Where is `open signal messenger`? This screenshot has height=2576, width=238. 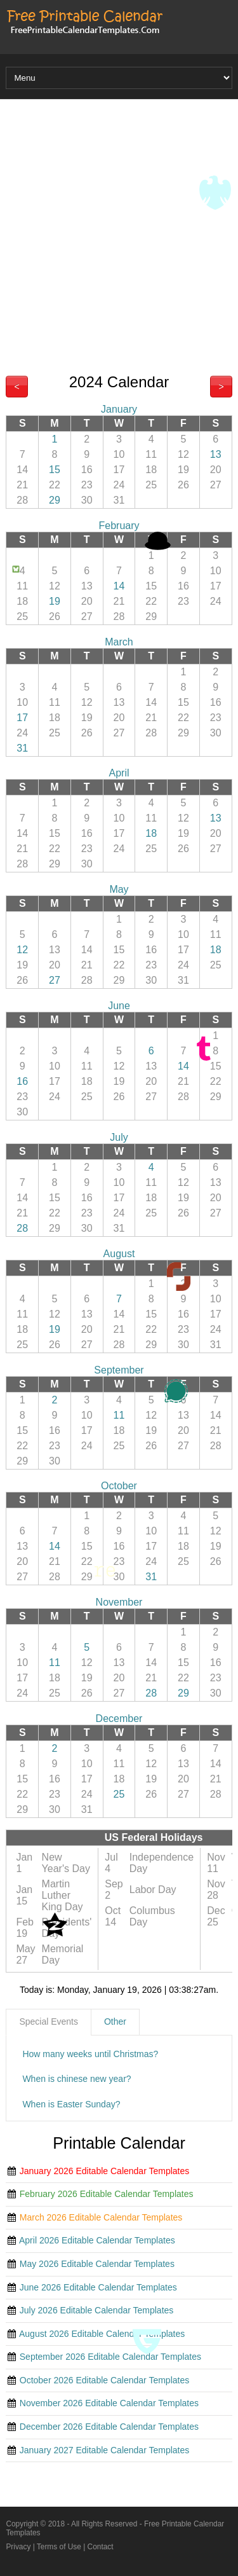 open signal messenger is located at coordinates (176, 1391).